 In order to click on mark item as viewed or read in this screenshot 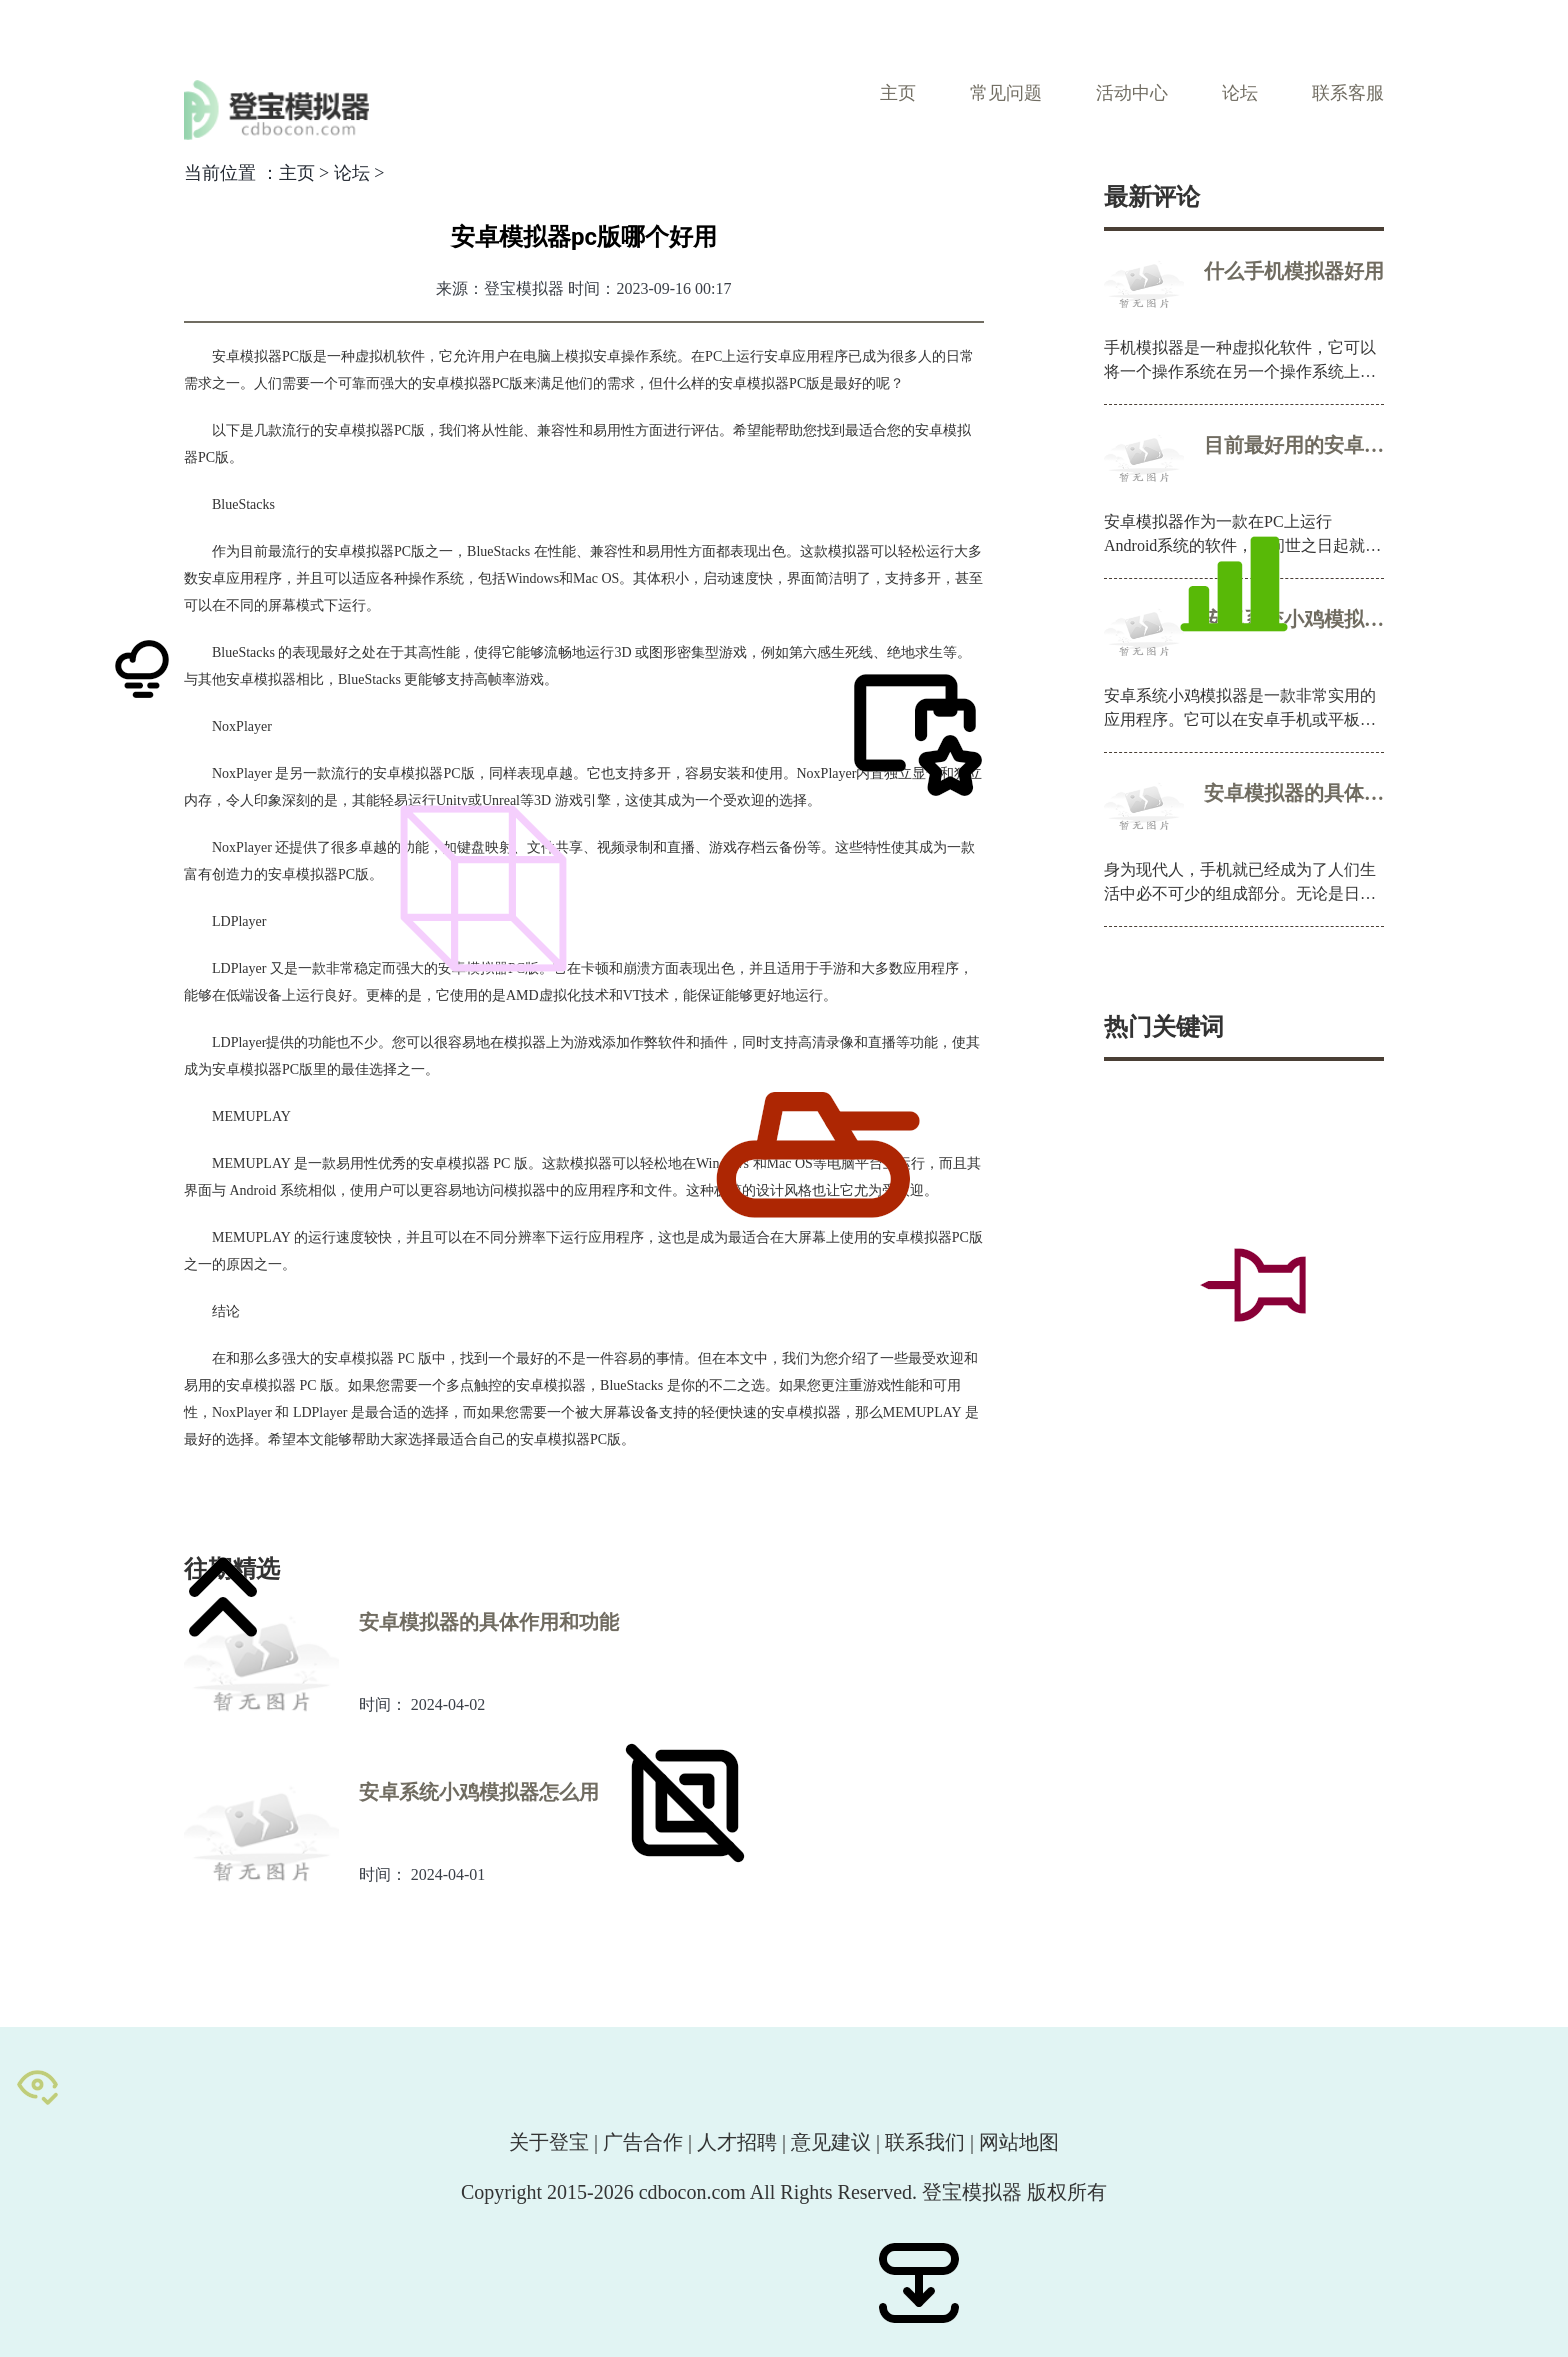, I will do `click(37, 2084)`.